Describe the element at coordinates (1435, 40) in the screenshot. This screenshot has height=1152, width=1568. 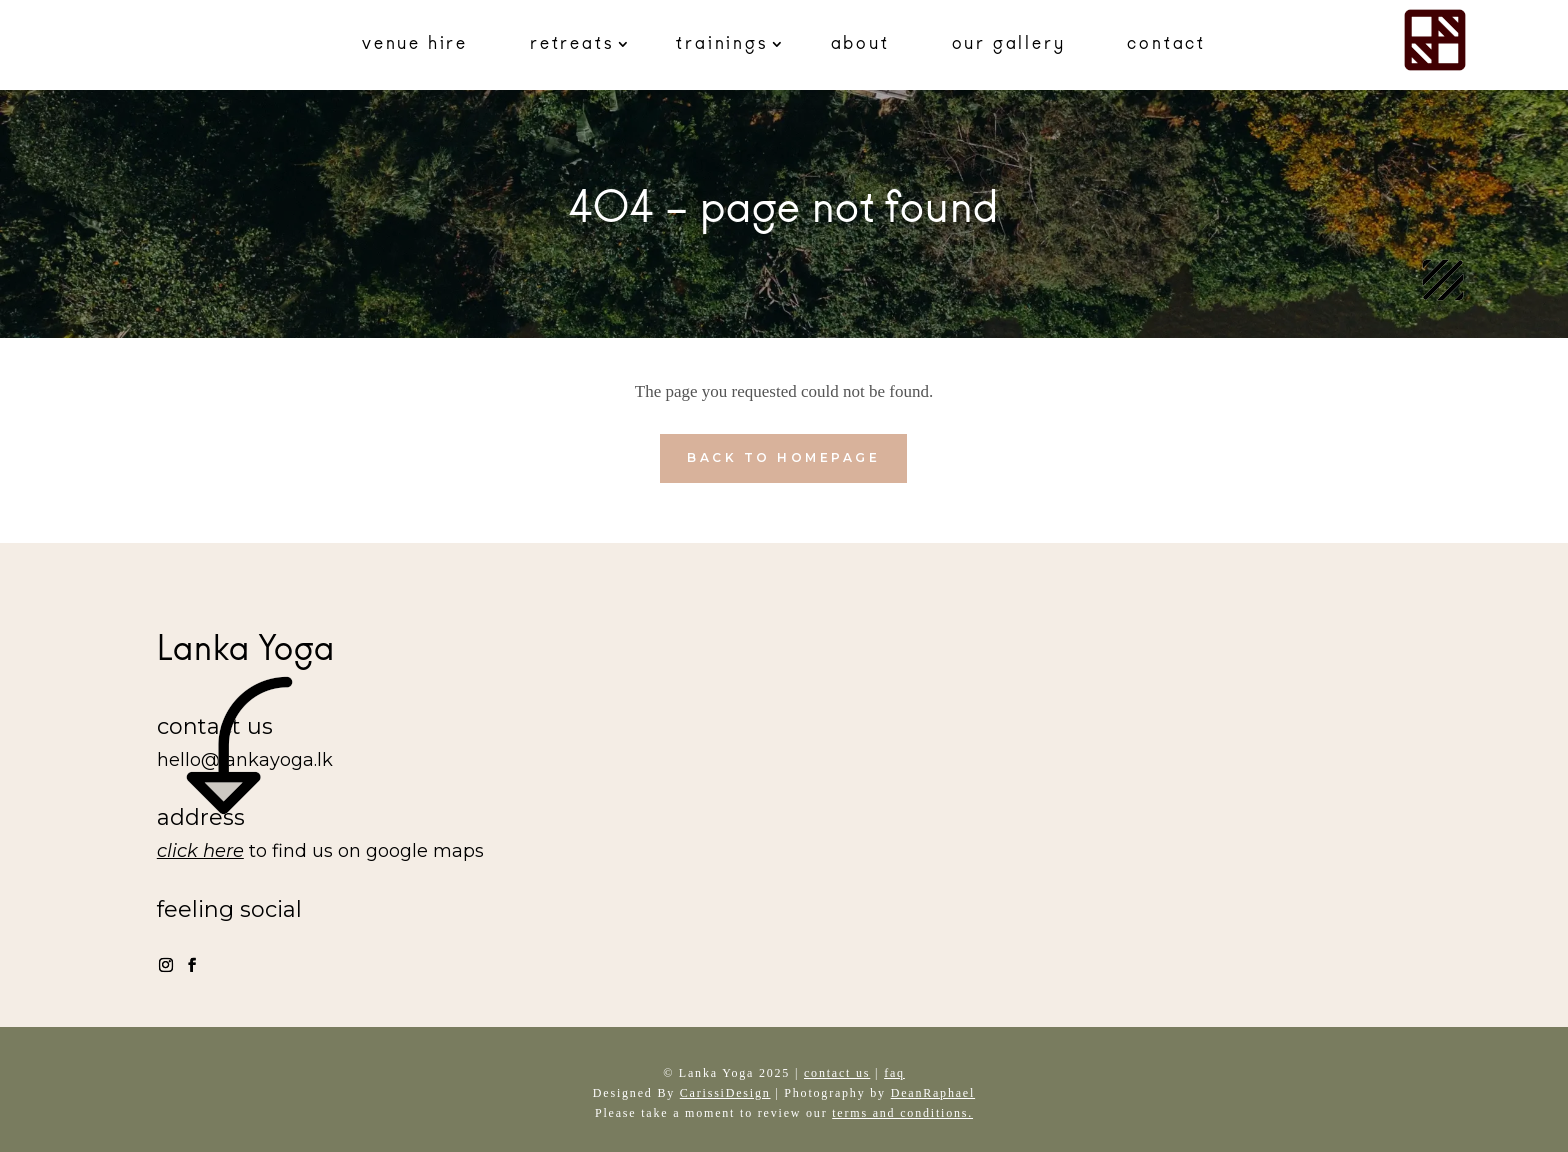
I see `toggle transparency grid view` at that location.